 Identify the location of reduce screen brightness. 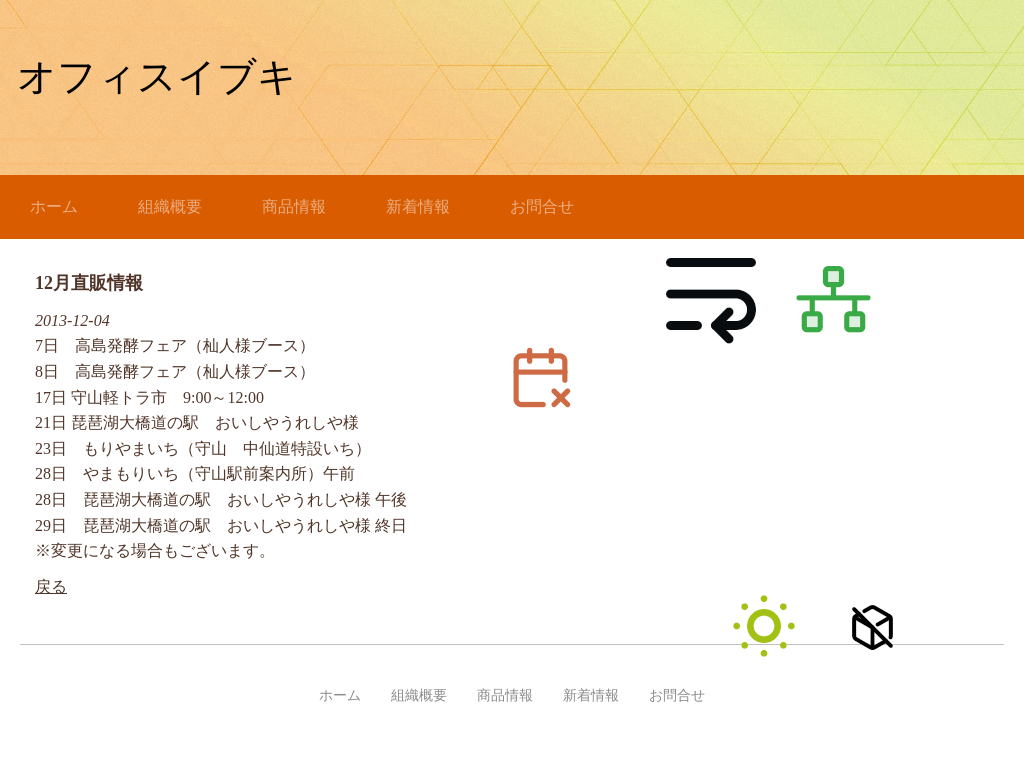
(764, 626).